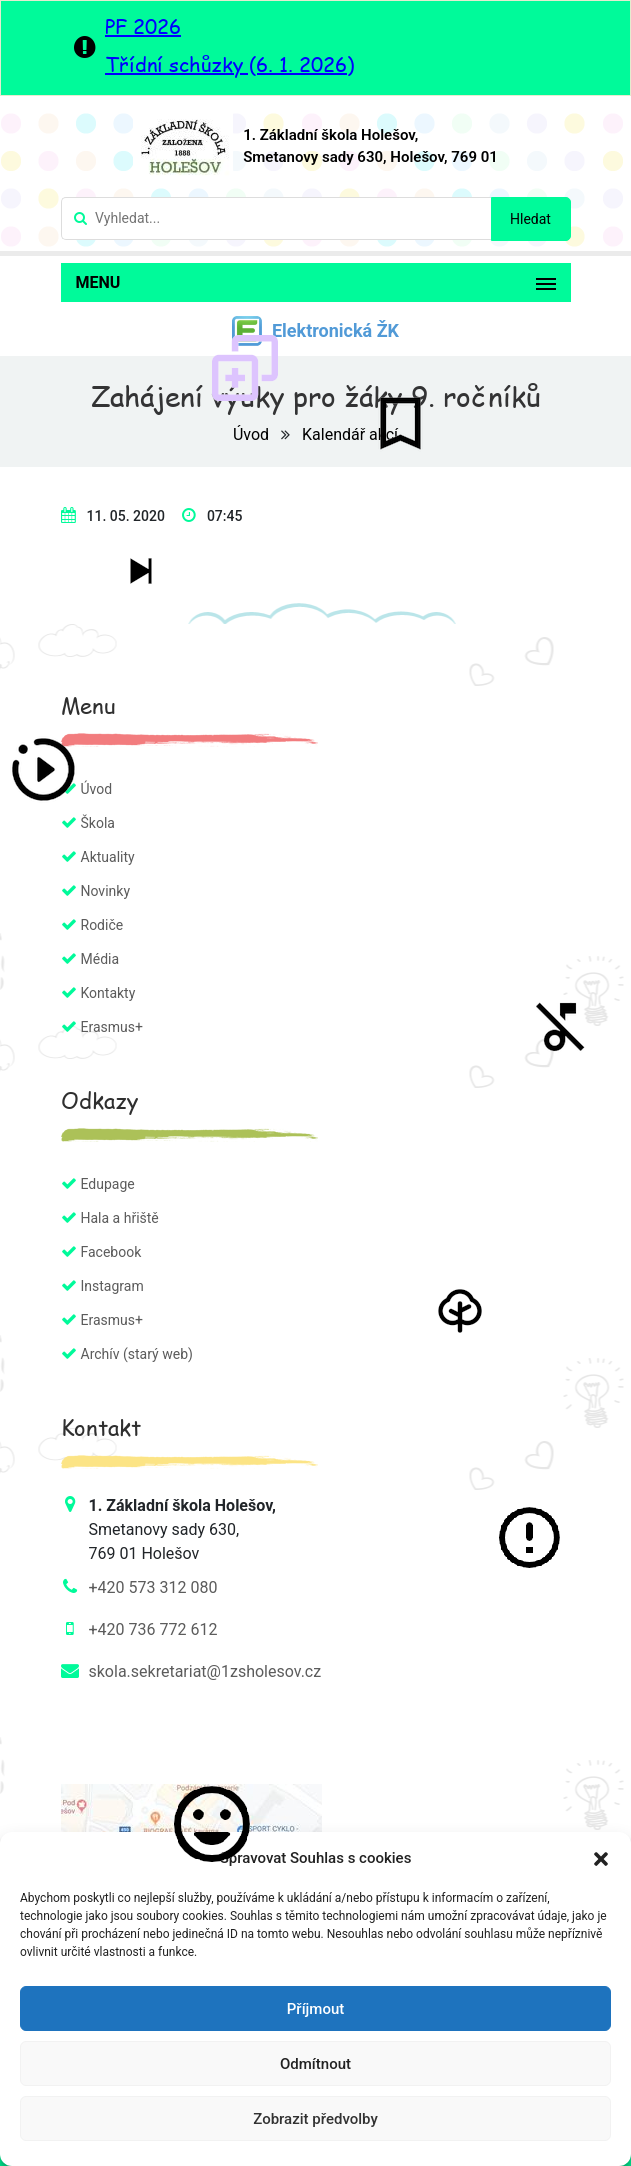  Describe the element at coordinates (460, 1311) in the screenshot. I see `access nature or outdoor-related content` at that location.